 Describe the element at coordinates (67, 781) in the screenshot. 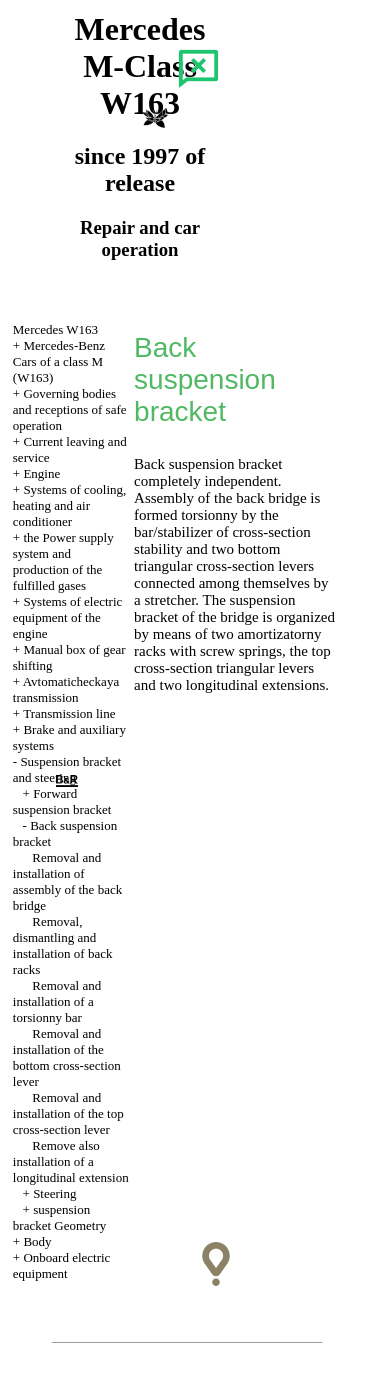

I see `B&R Automation company logo` at that location.